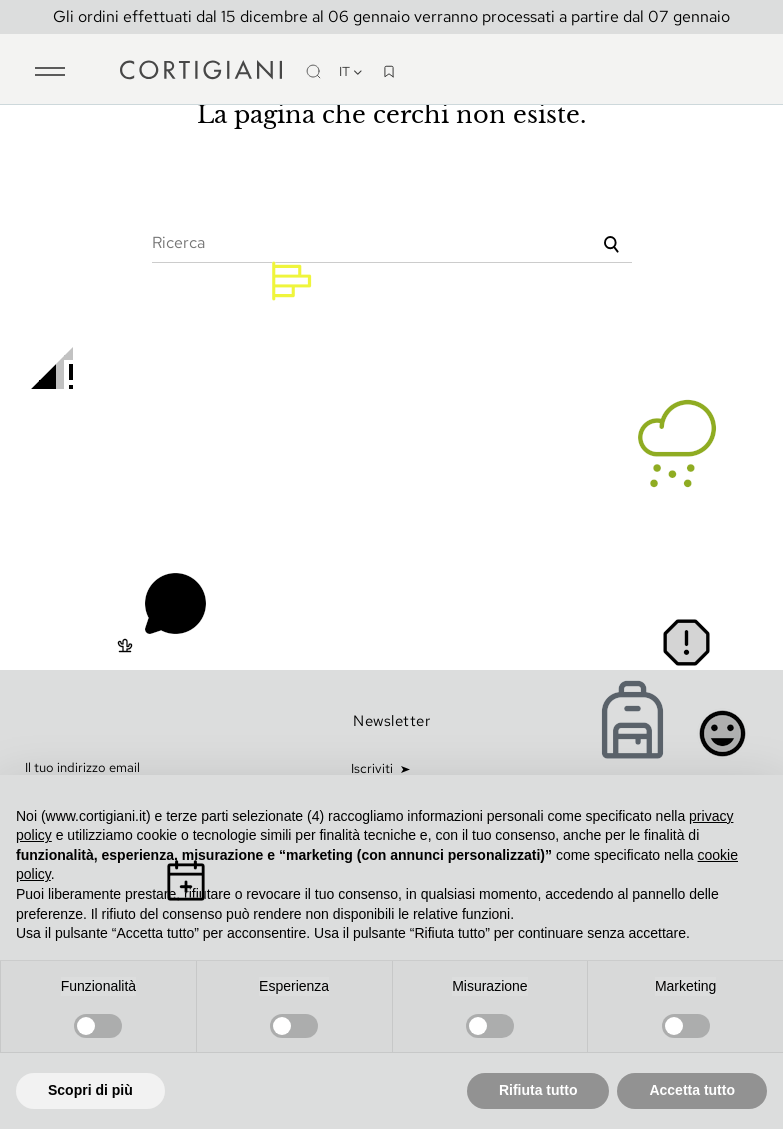 The image size is (783, 1129). I want to click on open chat or messaging, so click(175, 603).